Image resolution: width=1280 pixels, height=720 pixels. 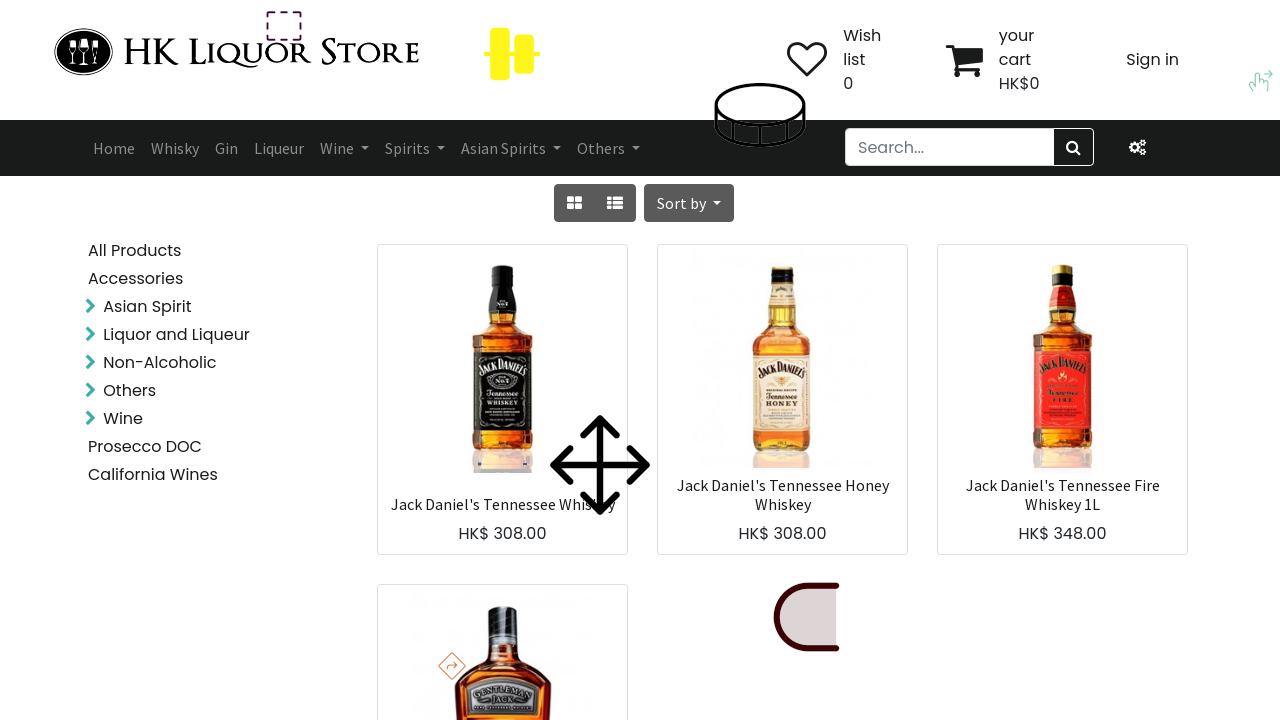 I want to click on indicates a turn or direction change ahead, so click(x=452, y=666).